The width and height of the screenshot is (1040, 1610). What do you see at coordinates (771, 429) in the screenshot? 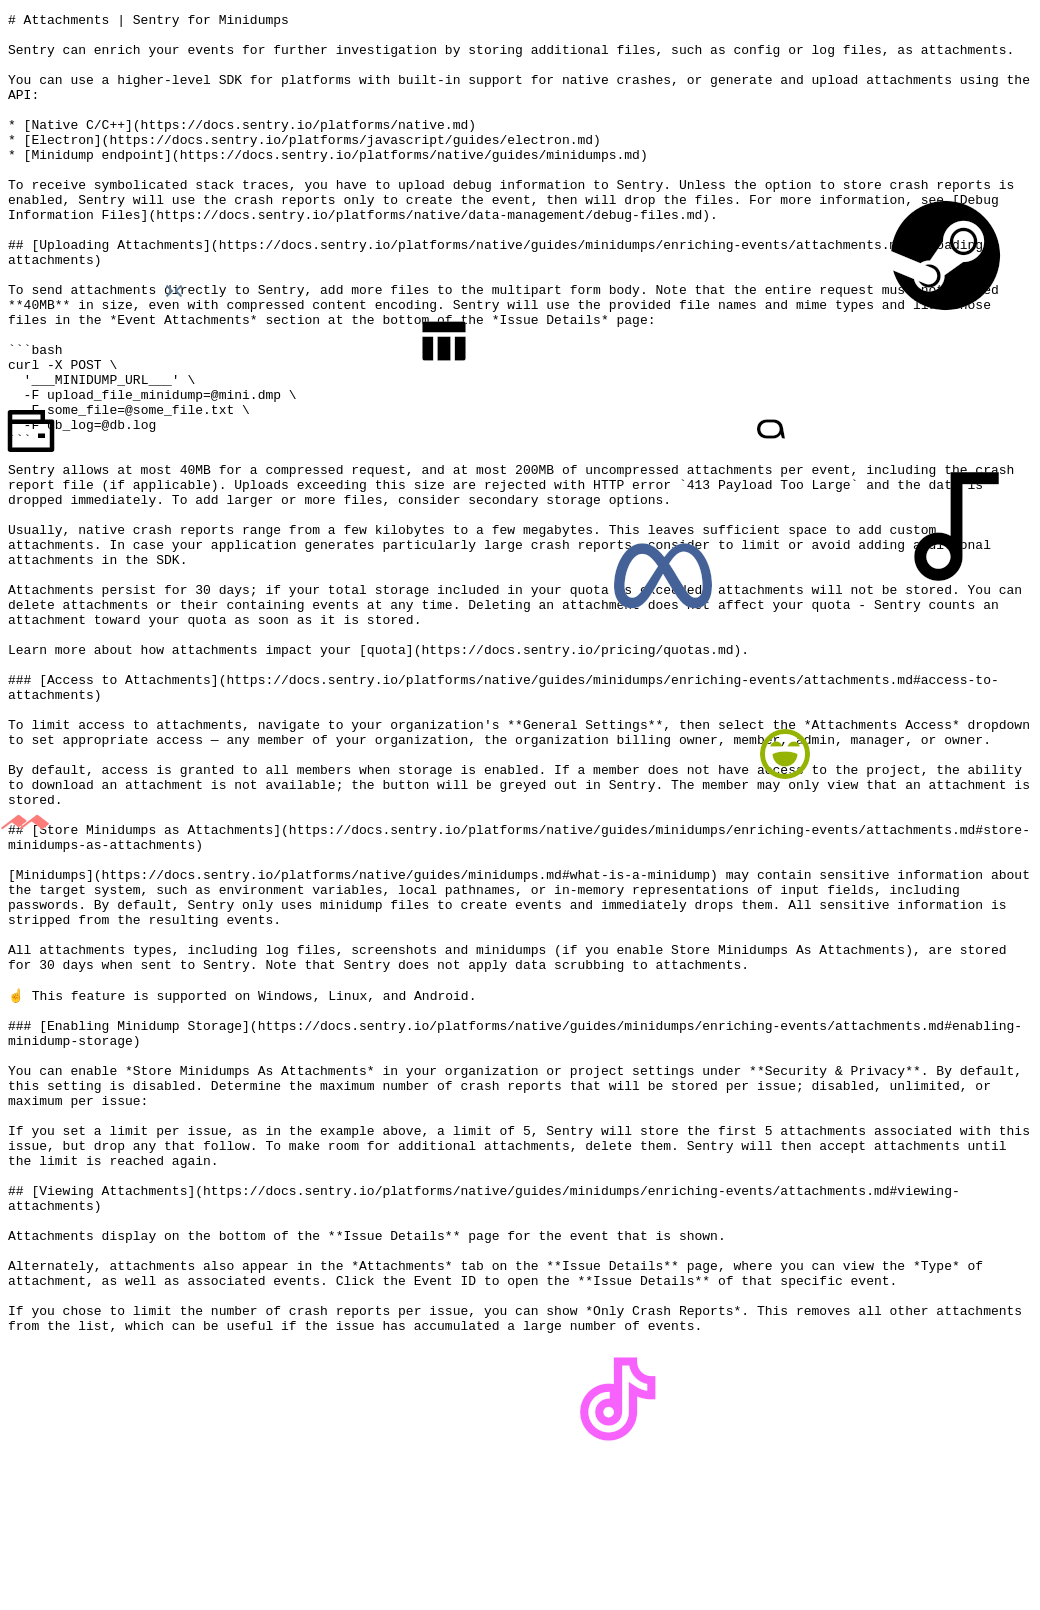
I see `AbbVie pharmaceutical company logo` at bounding box center [771, 429].